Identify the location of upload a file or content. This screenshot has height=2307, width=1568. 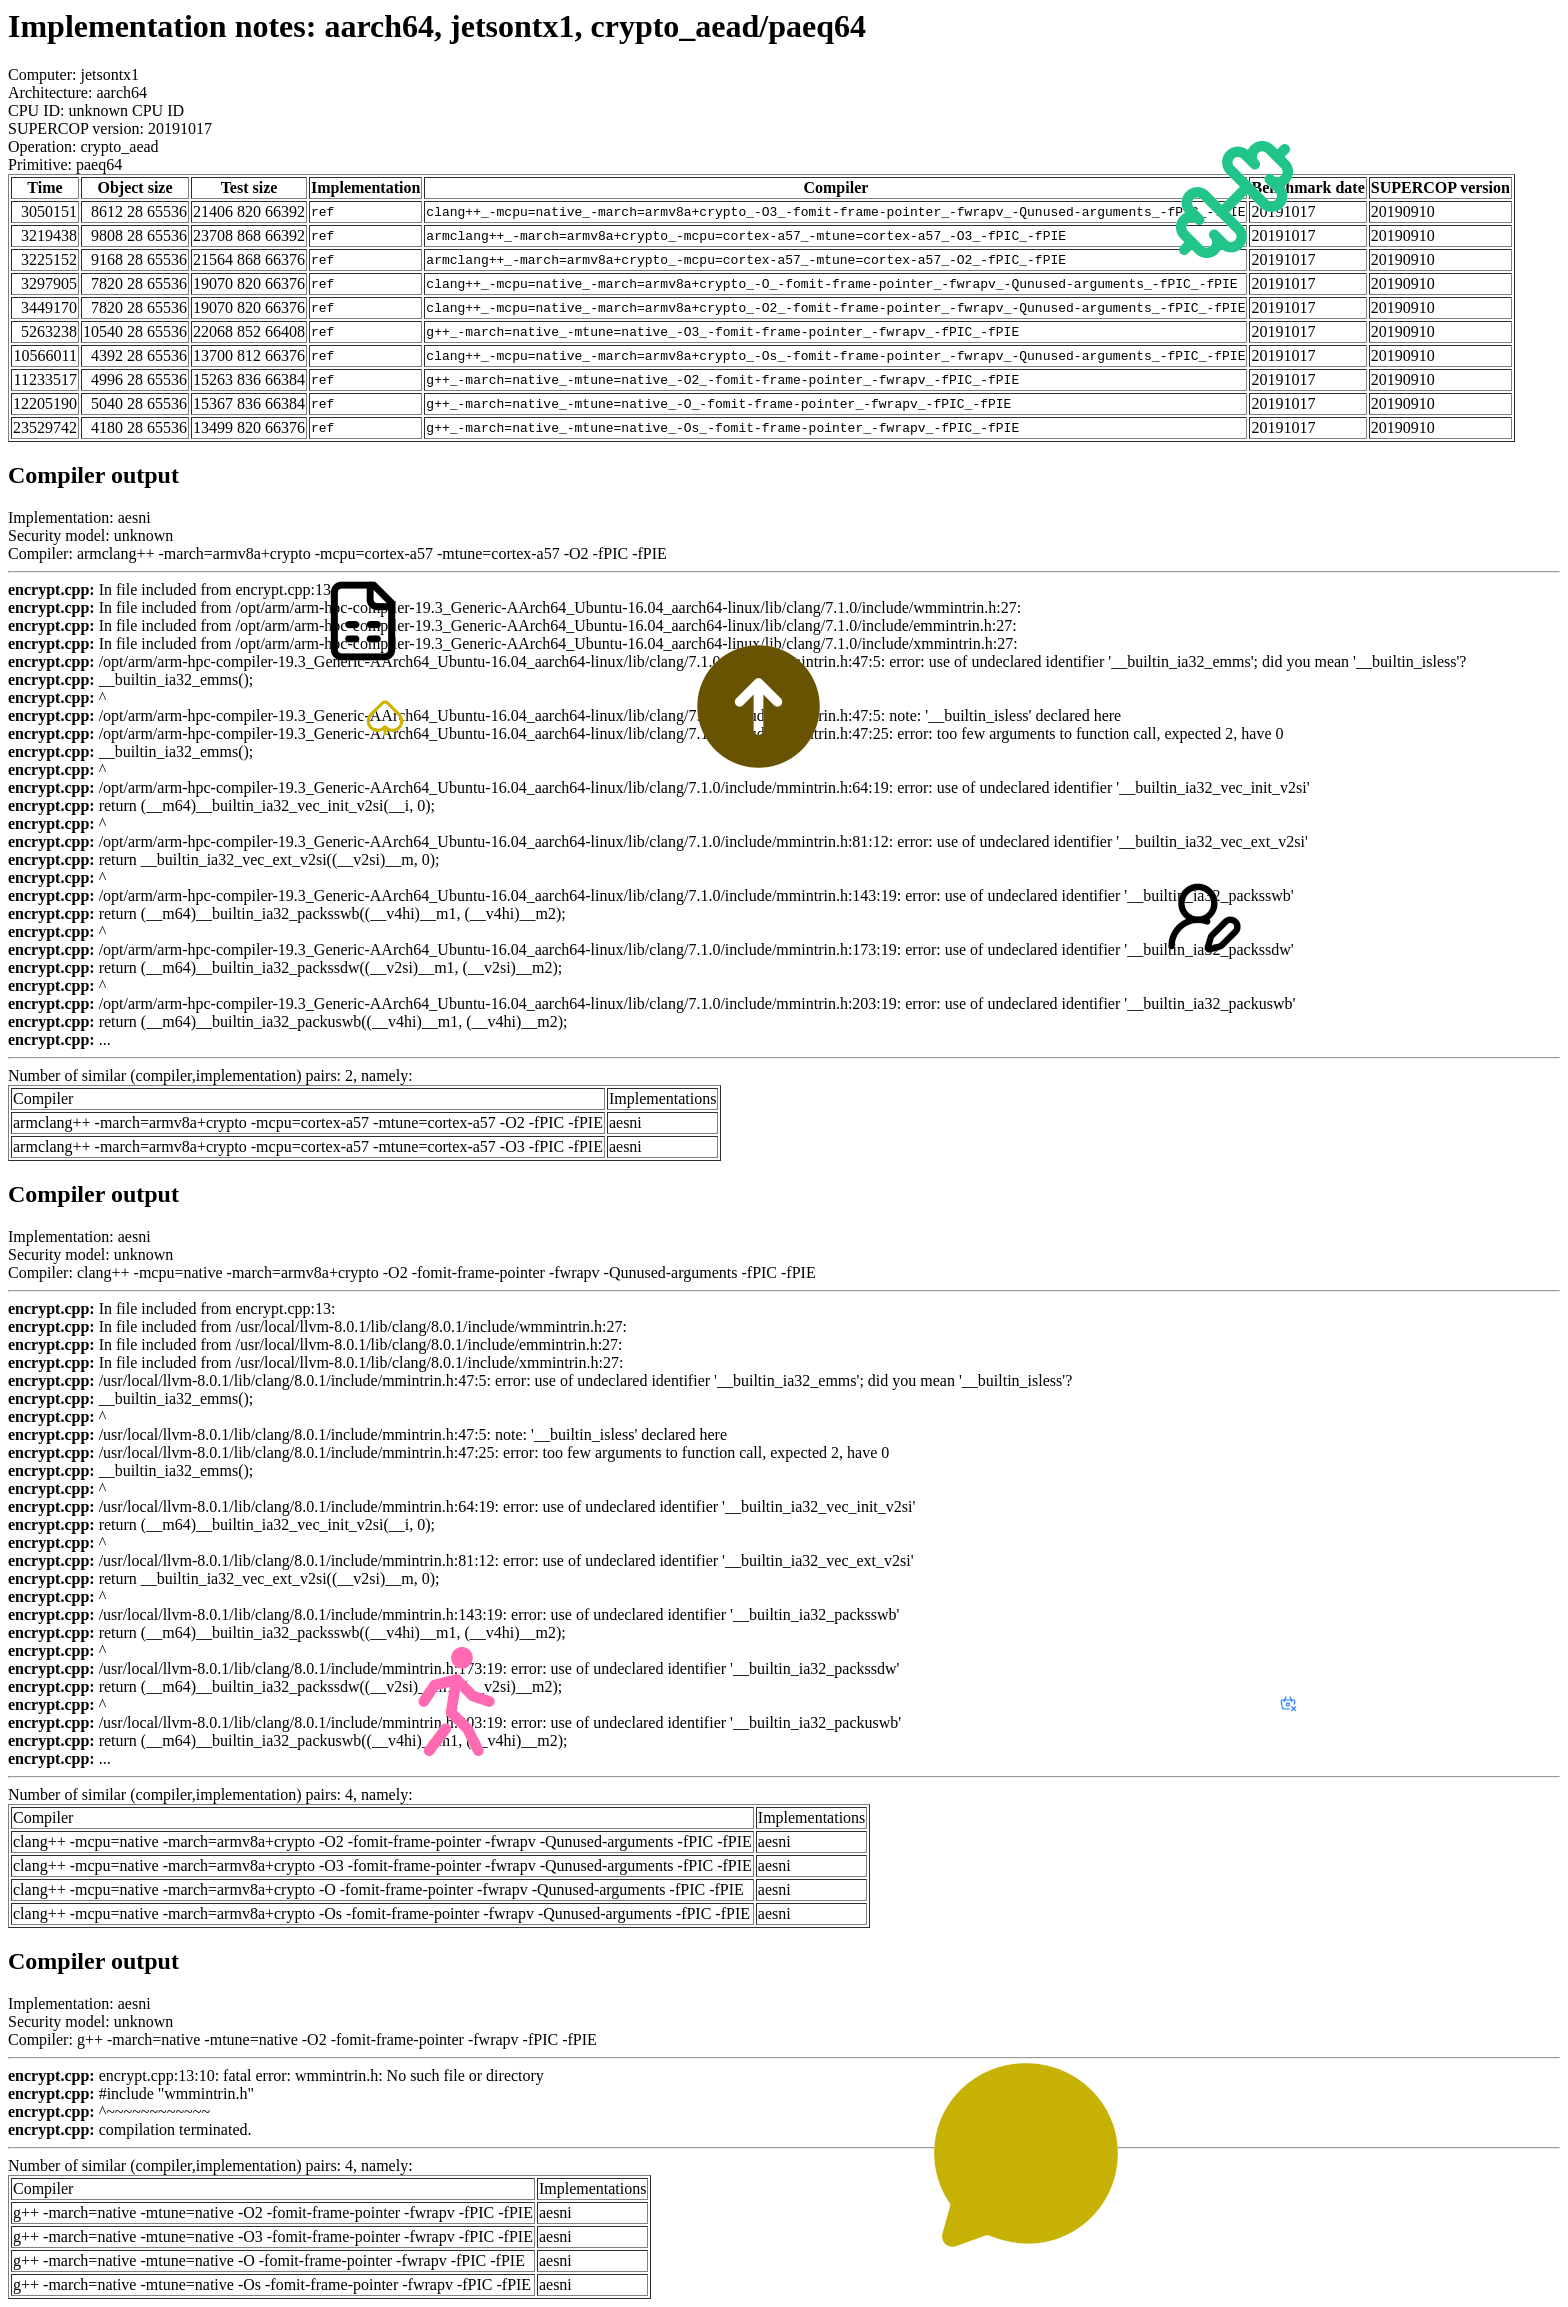
(758, 706).